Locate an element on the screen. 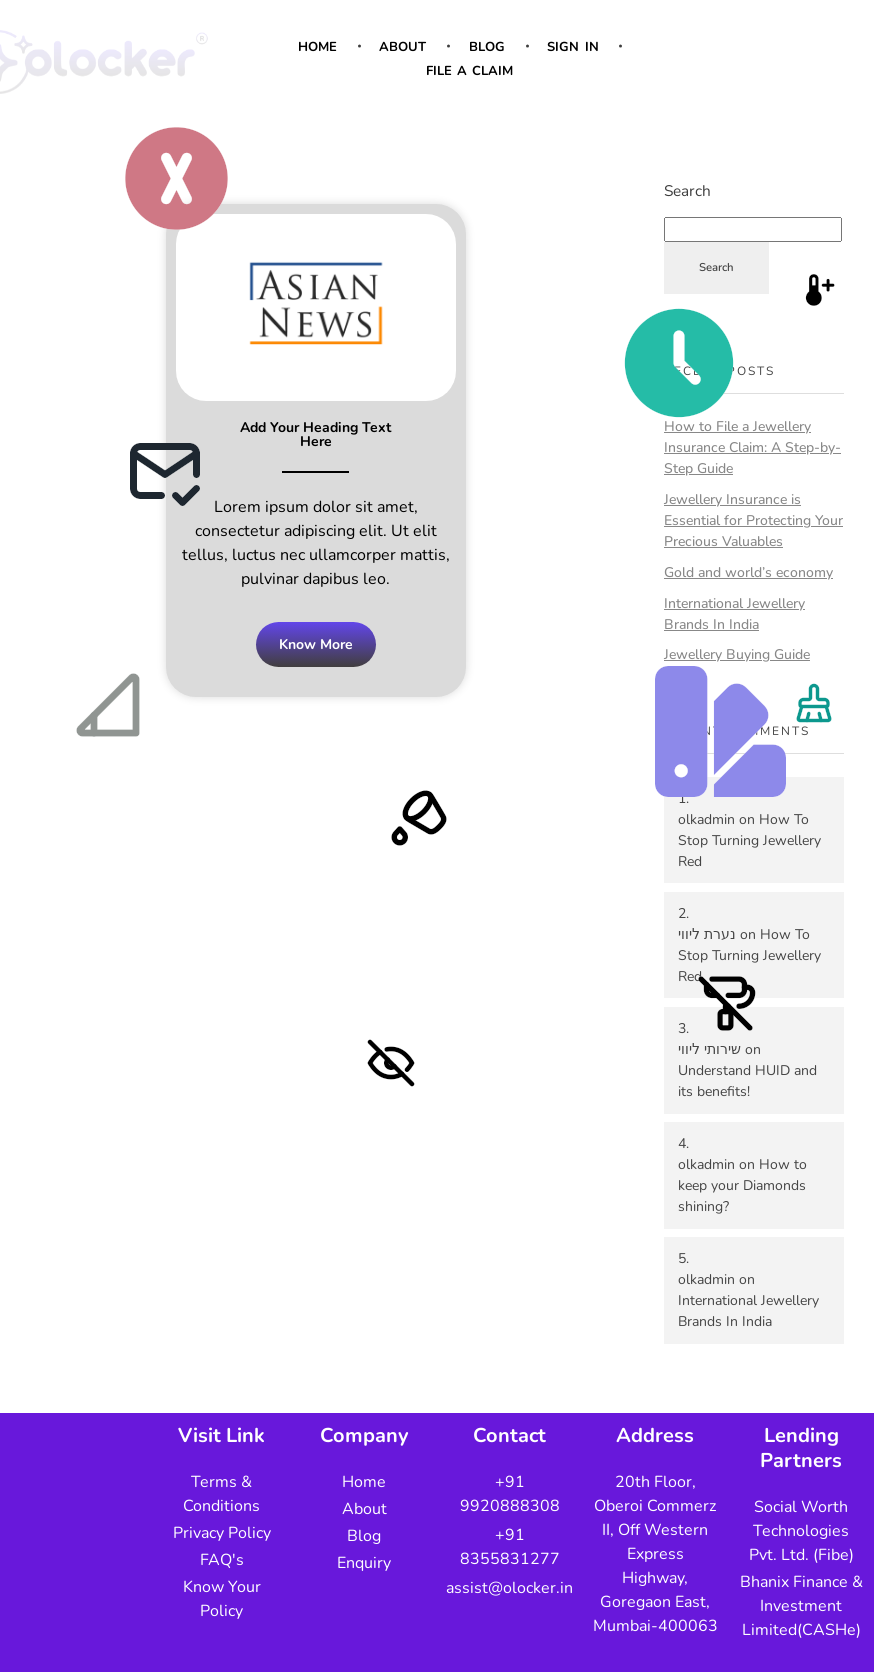 The image size is (874, 1673). view time or clock settings is located at coordinates (679, 363).